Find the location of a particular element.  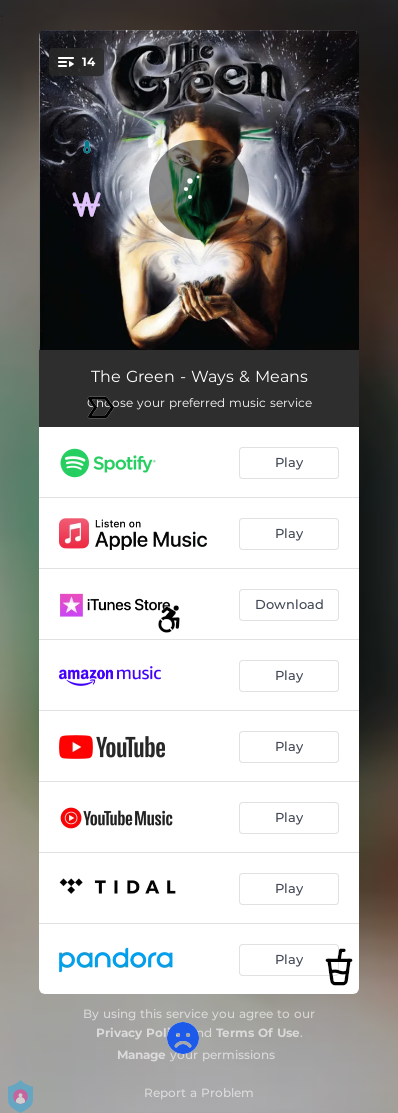

order a beverage or drink is located at coordinates (339, 967).